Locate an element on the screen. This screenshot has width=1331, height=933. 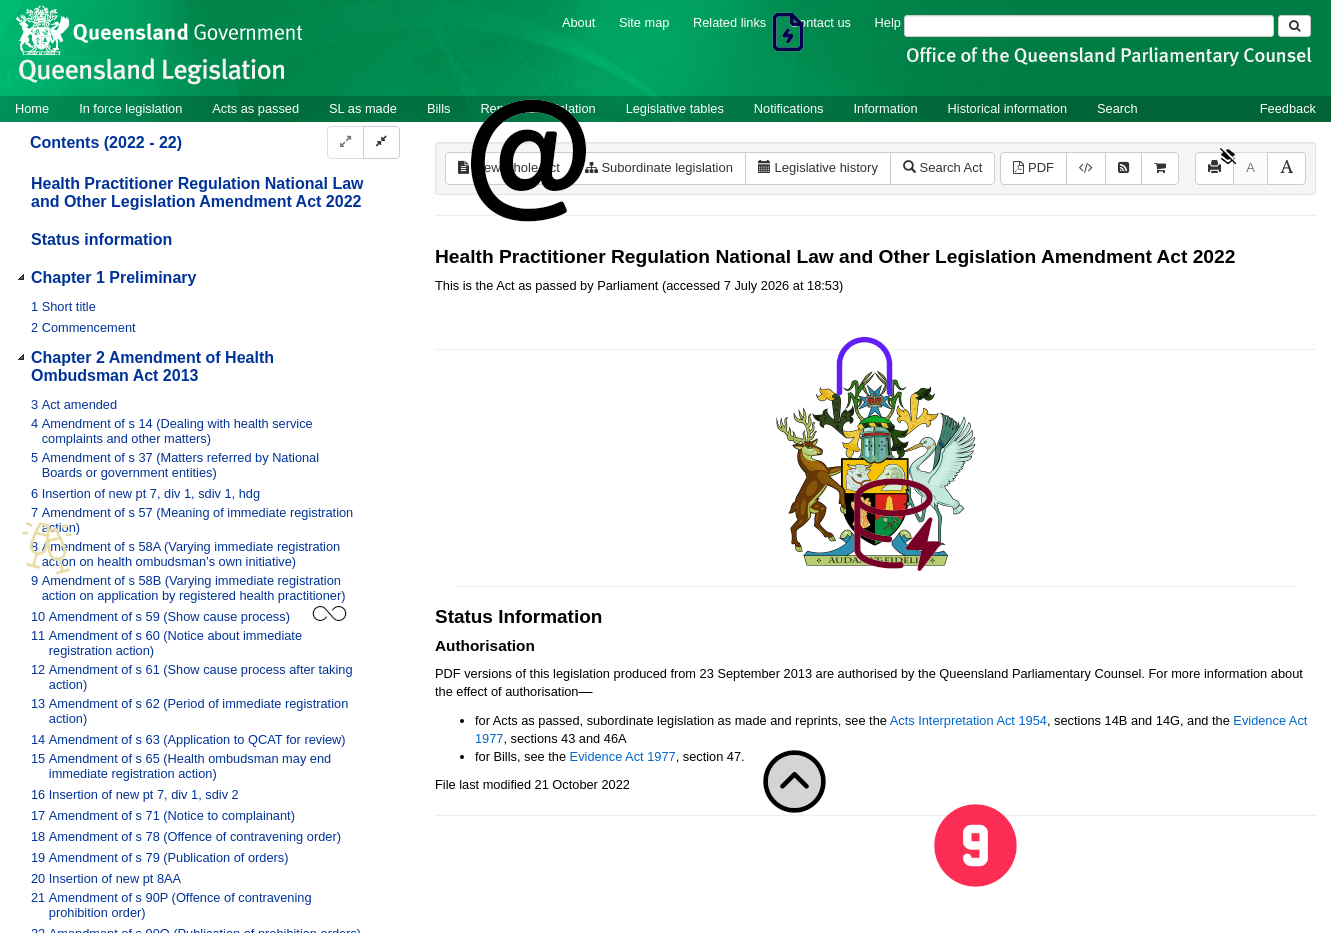
indicates item number 9 in a numbered list or sequence is located at coordinates (975, 845).